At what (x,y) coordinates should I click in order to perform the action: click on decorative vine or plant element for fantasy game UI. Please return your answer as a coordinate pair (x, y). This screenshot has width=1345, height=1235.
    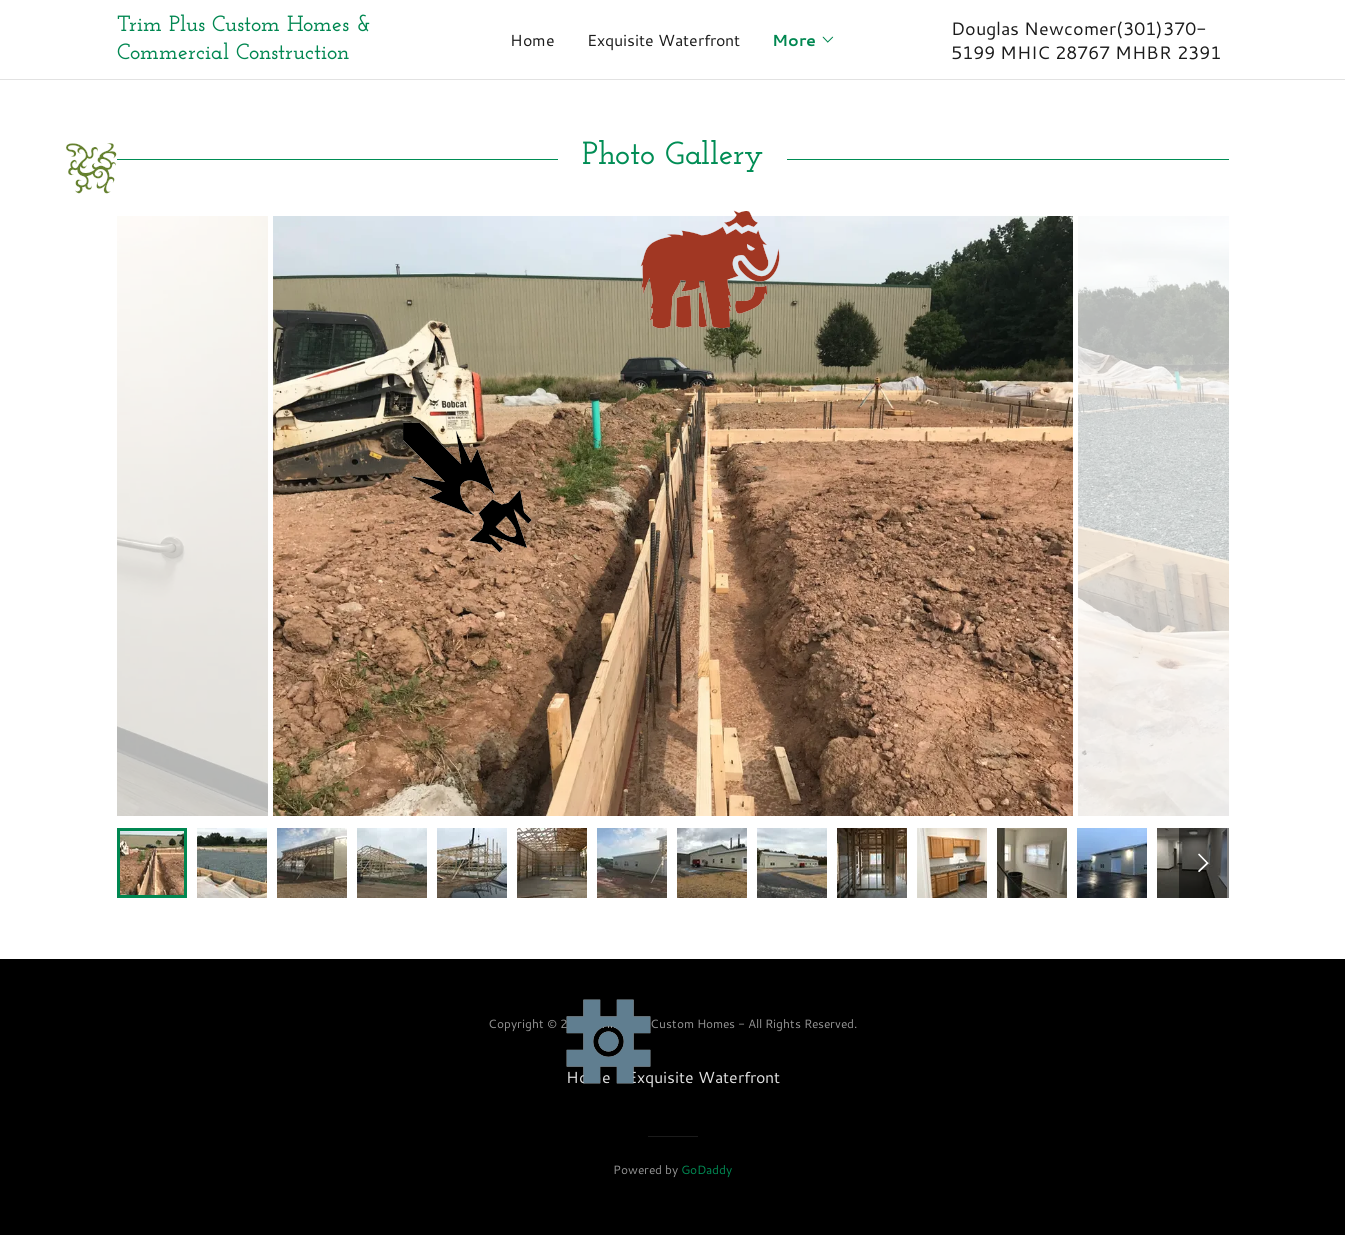
    Looking at the image, I should click on (91, 168).